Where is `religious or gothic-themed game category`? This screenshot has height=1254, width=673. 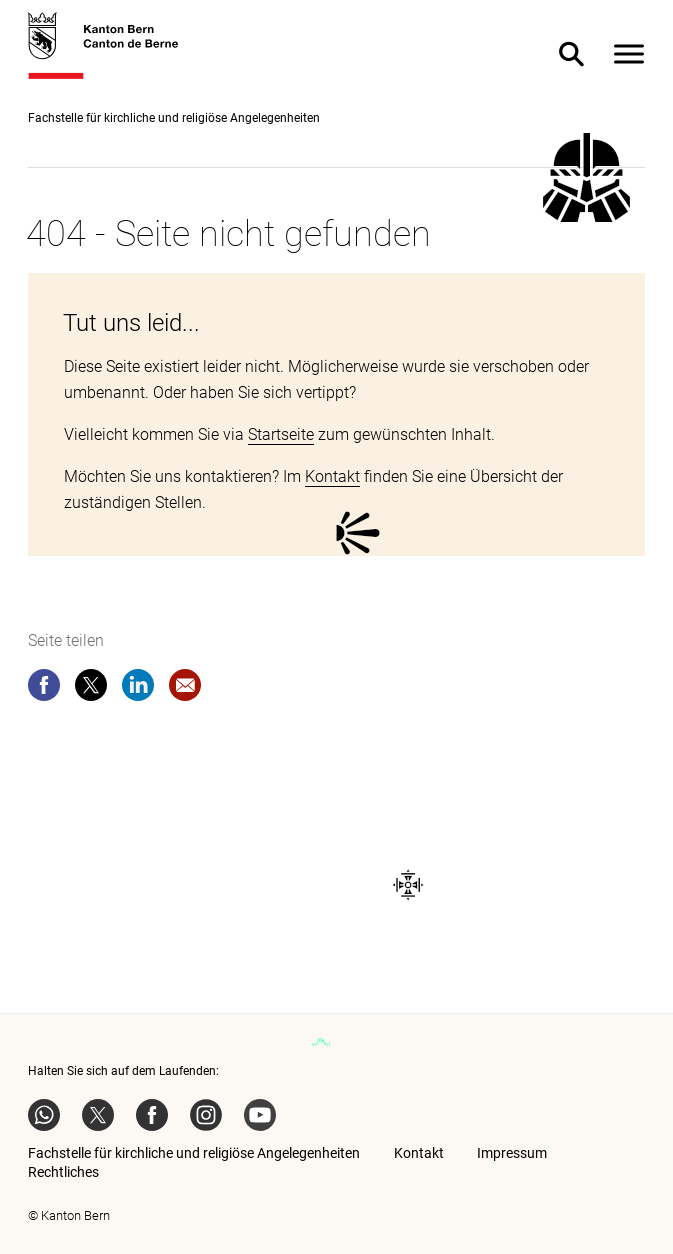
religious or gothic-themed game category is located at coordinates (408, 885).